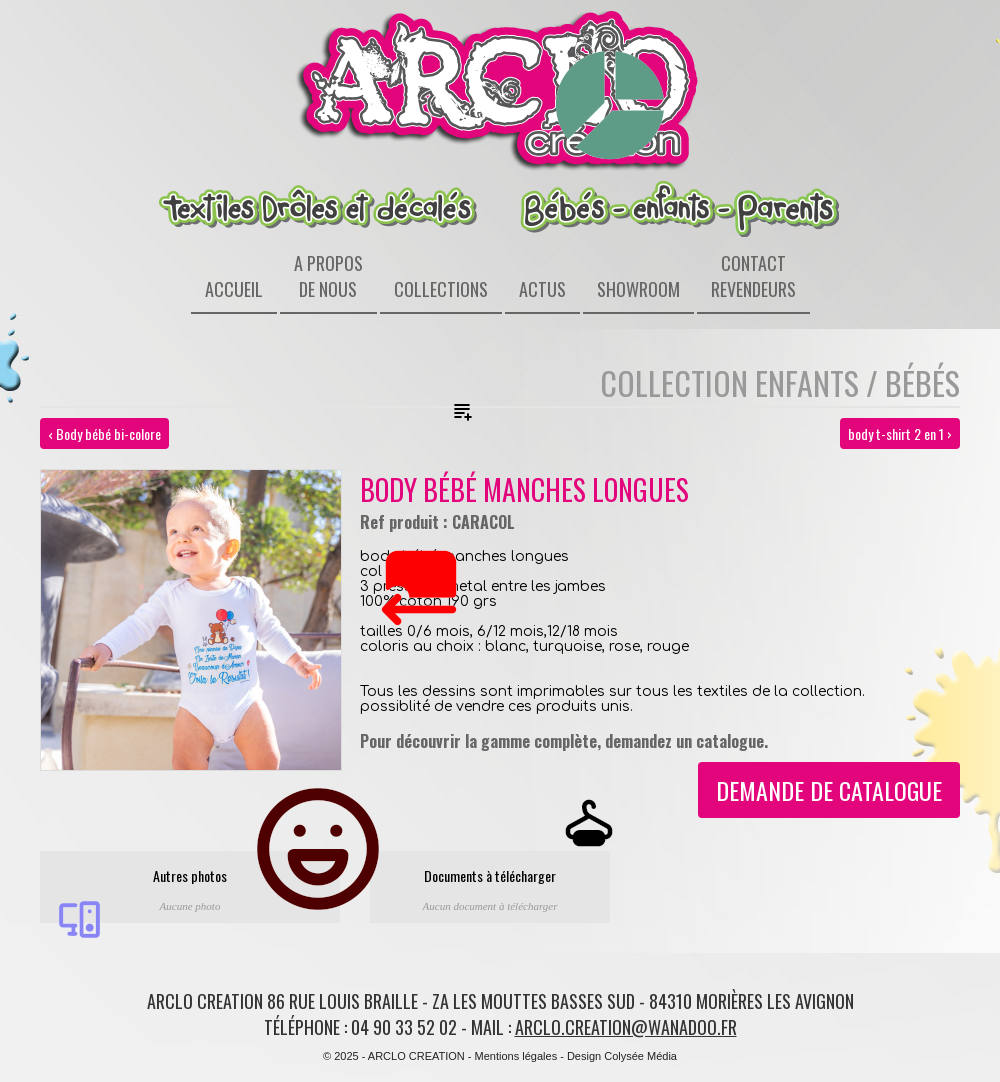 The height and width of the screenshot is (1082, 1000). I want to click on auto-fit content to the left edge, so click(421, 586).